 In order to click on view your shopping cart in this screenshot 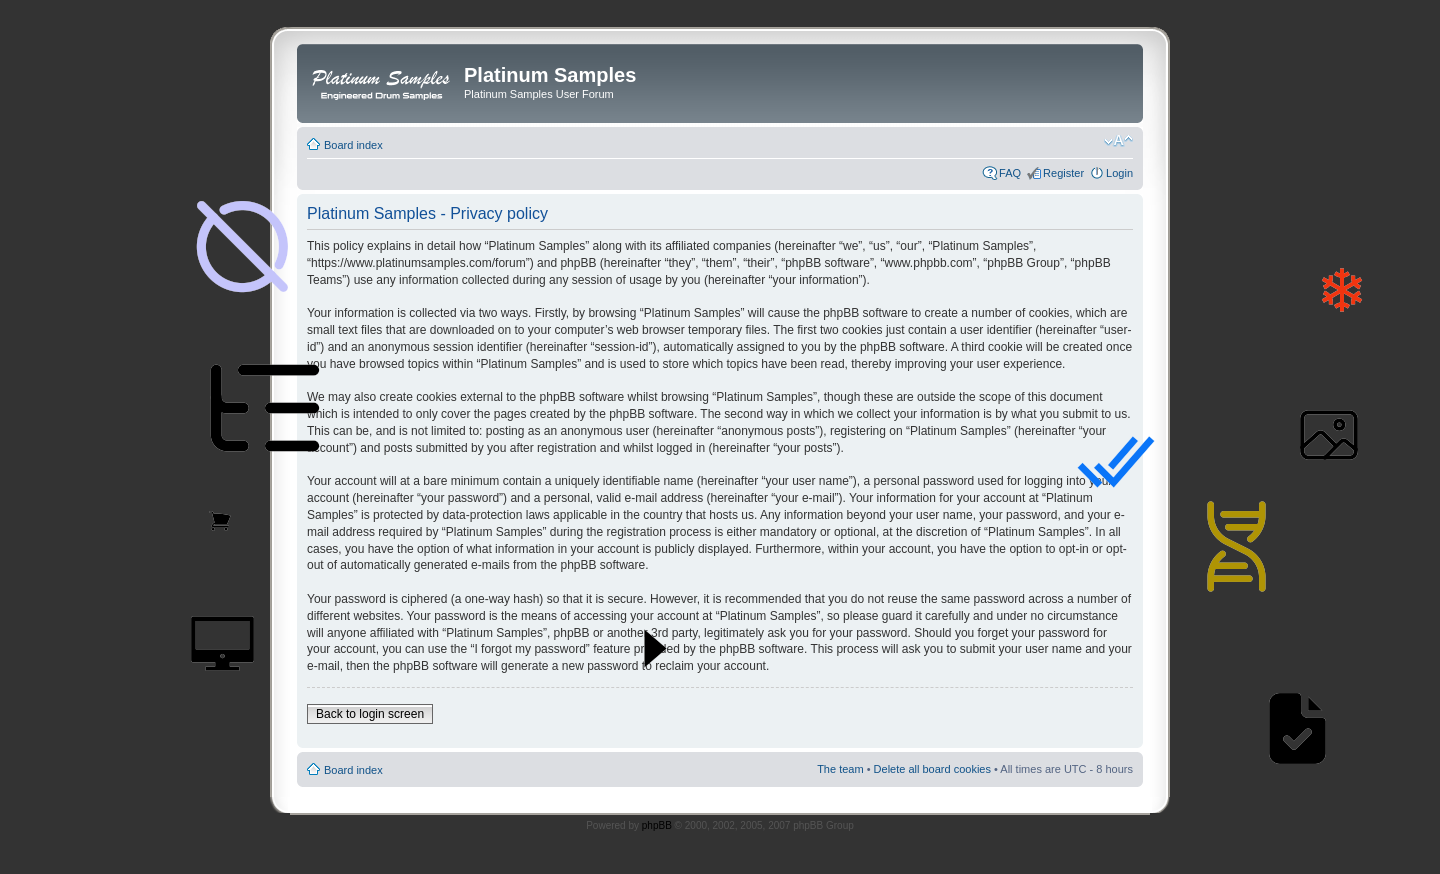, I will do `click(220, 521)`.